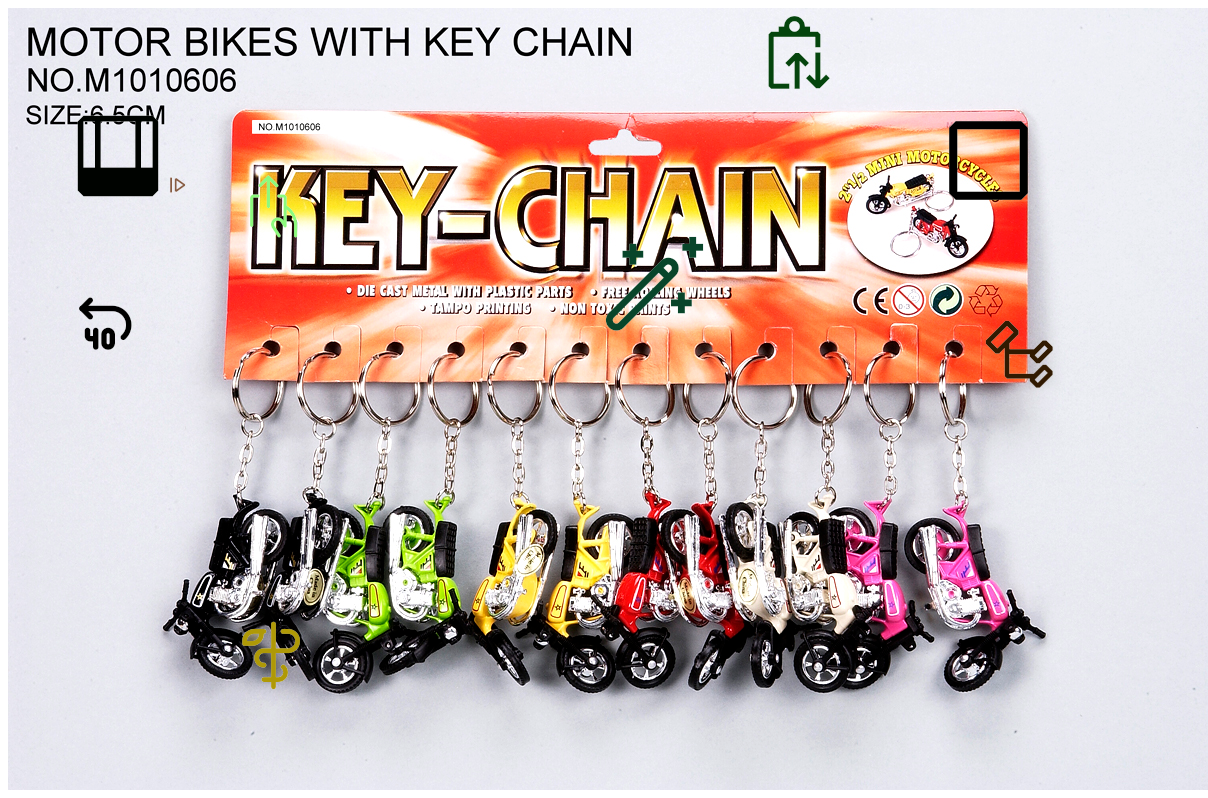 The width and height of the screenshot is (1208, 798). I want to click on rewind media 40 seconds, so click(104, 325).